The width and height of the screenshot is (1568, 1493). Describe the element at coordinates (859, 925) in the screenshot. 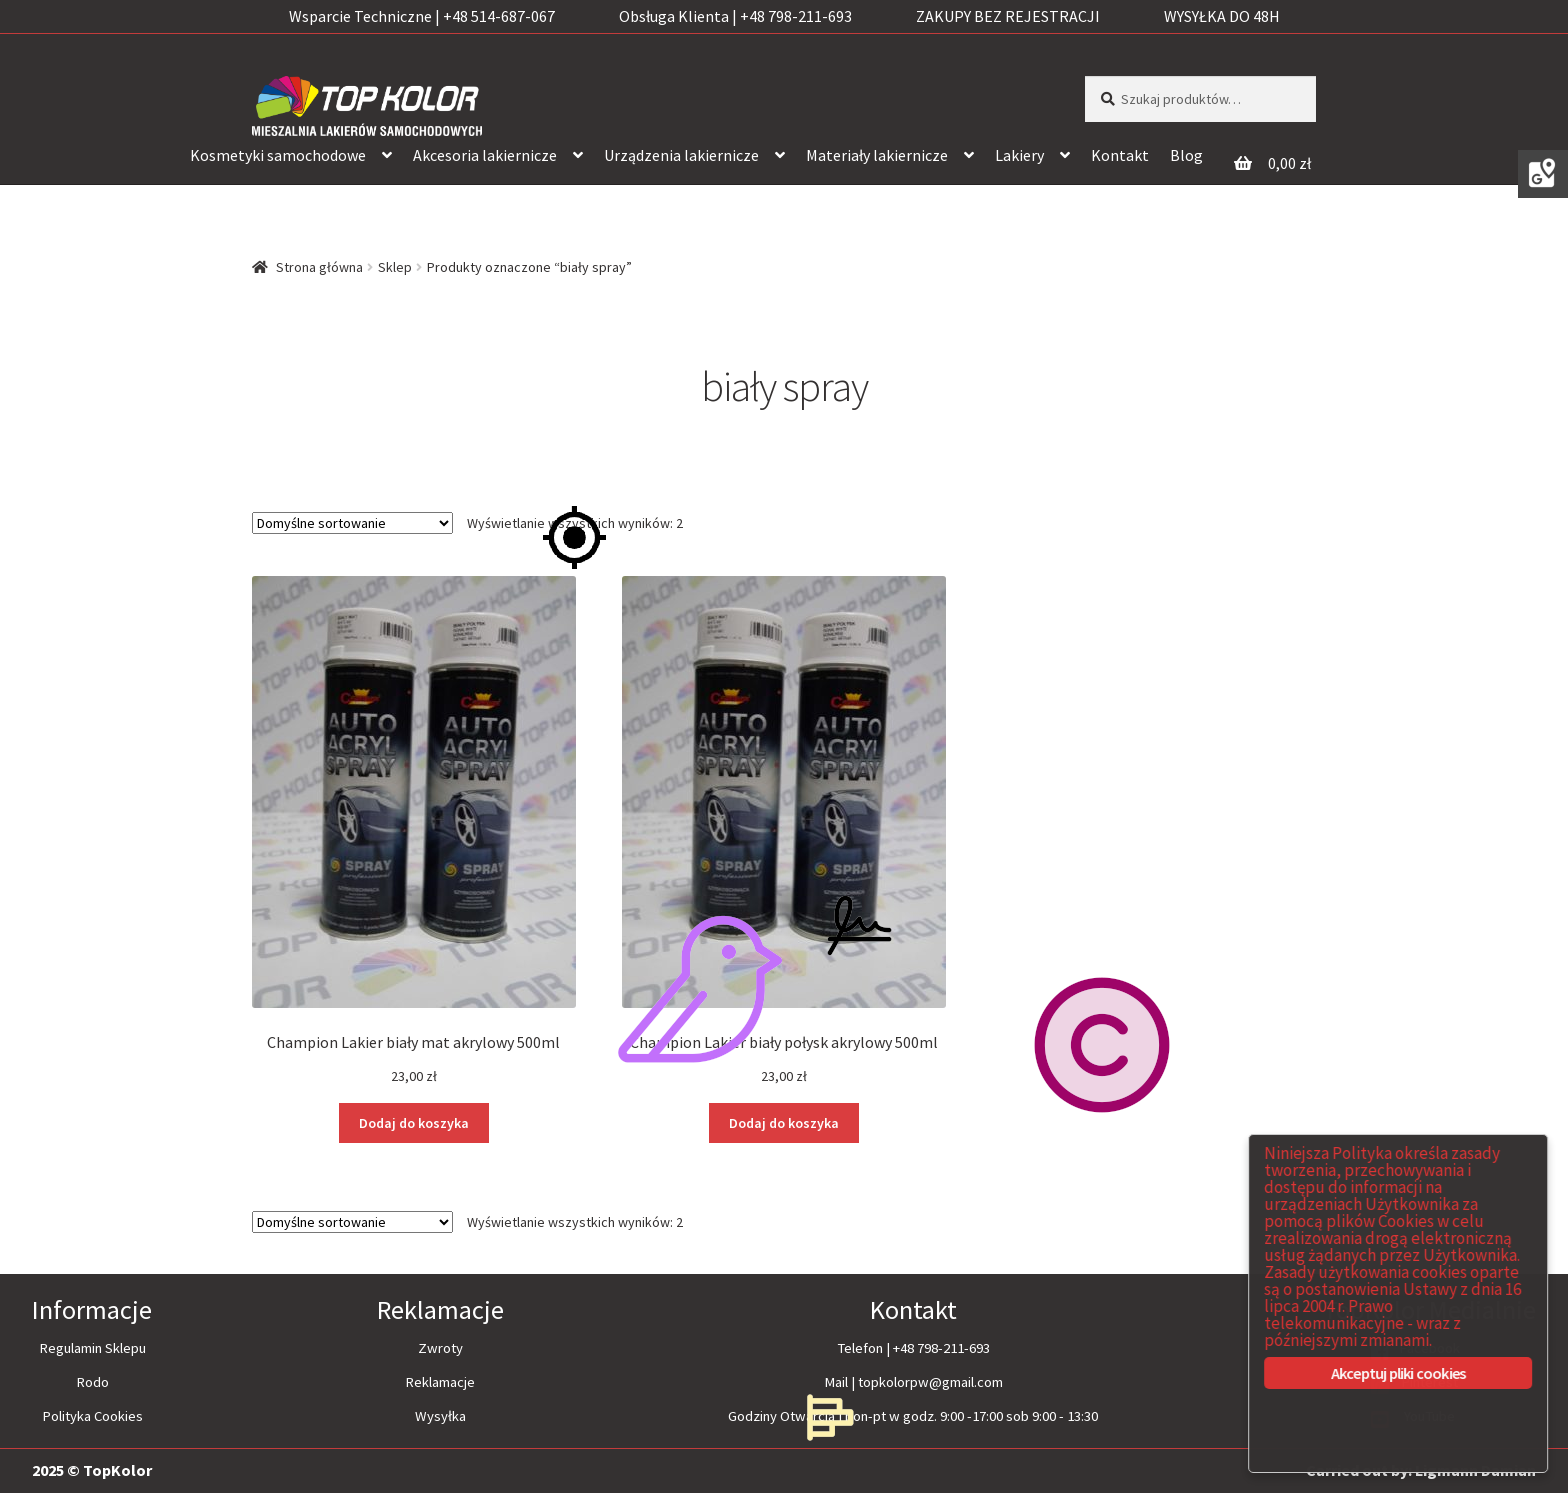

I see `add your signature to a document` at that location.